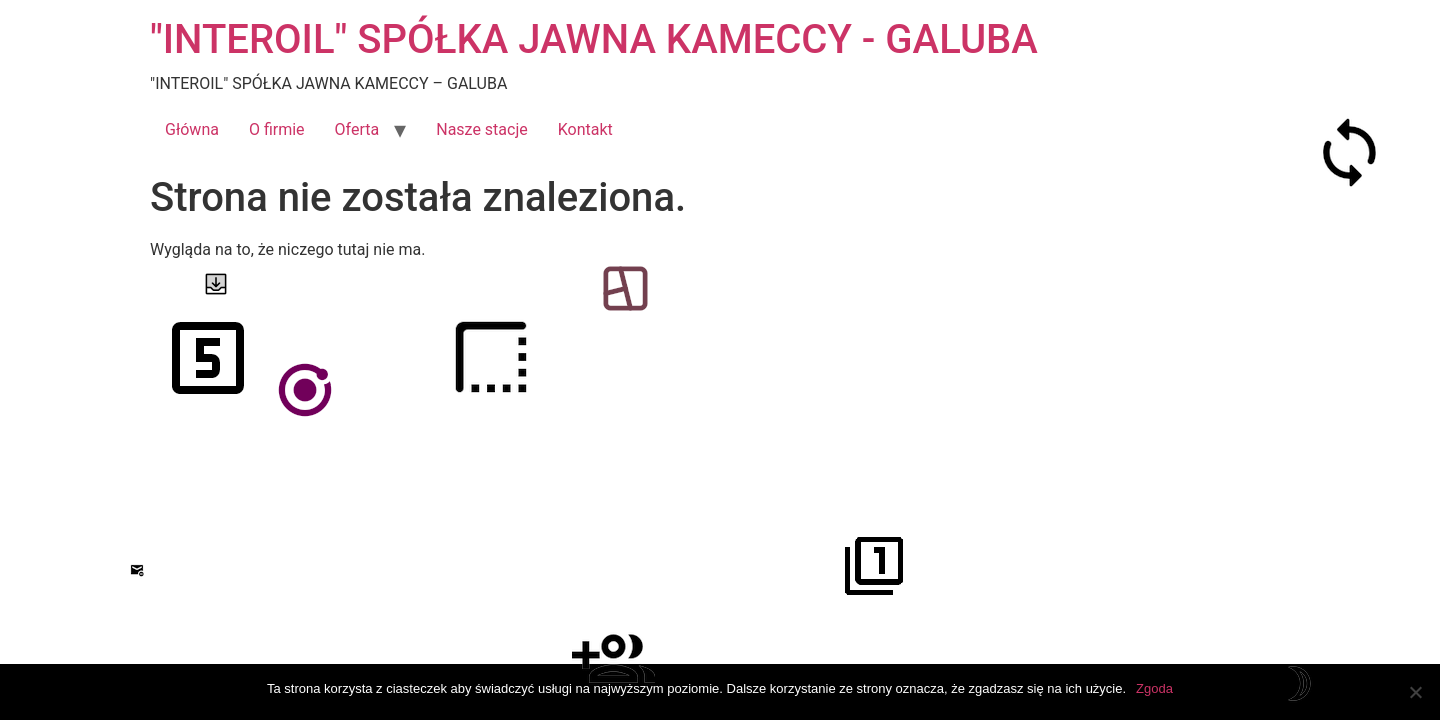 This screenshot has width=1440, height=720. What do you see at coordinates (208, 358) in the screenshot?
I see `indicates step 5 in a multi-step process` at bounding box center [208, 358].